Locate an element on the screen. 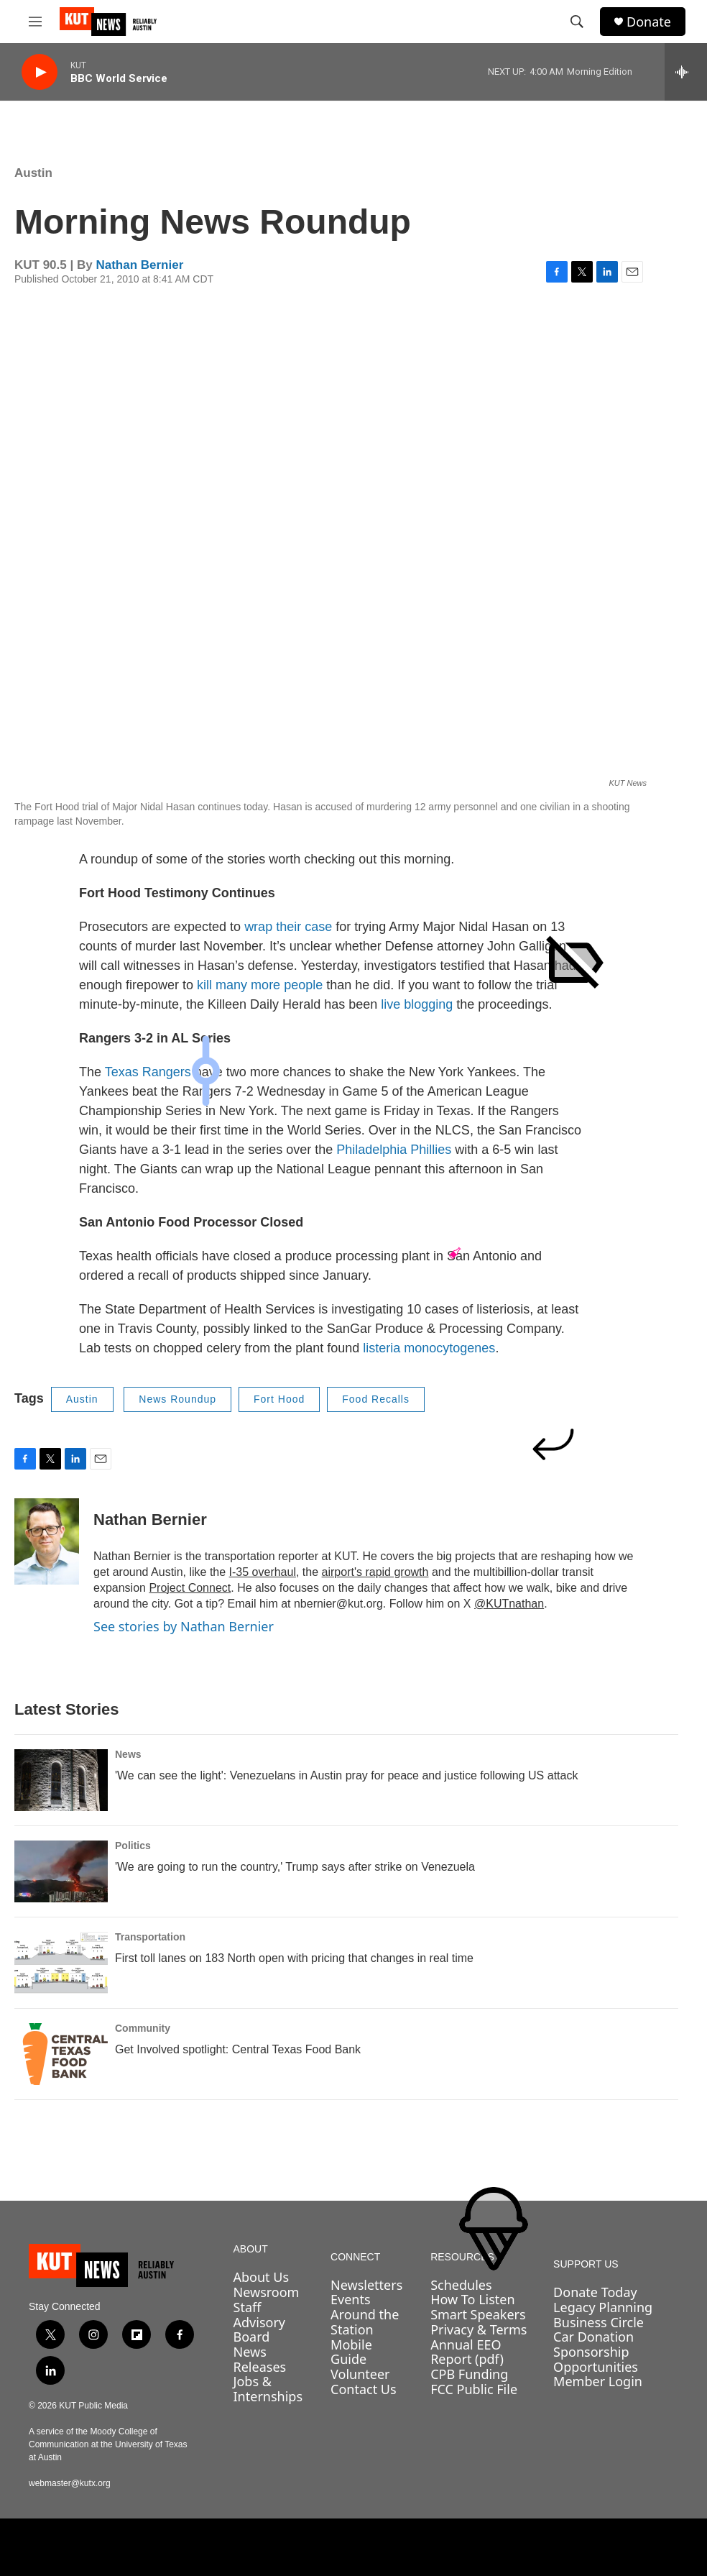 The image size is (707, 2576). view commit history in version control is located at coordinates (205, 1071).